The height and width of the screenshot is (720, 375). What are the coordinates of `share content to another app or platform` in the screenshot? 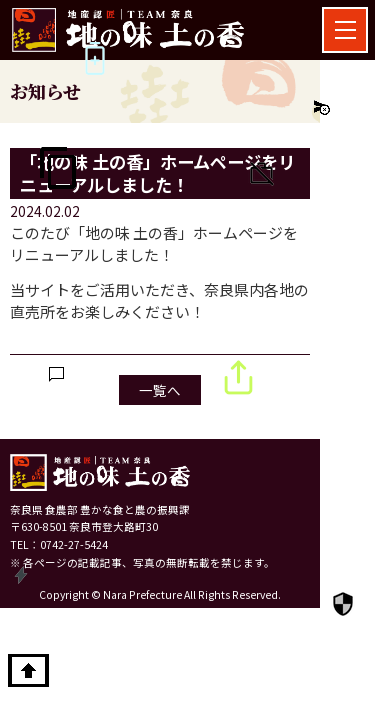 It's located at (238, 377).